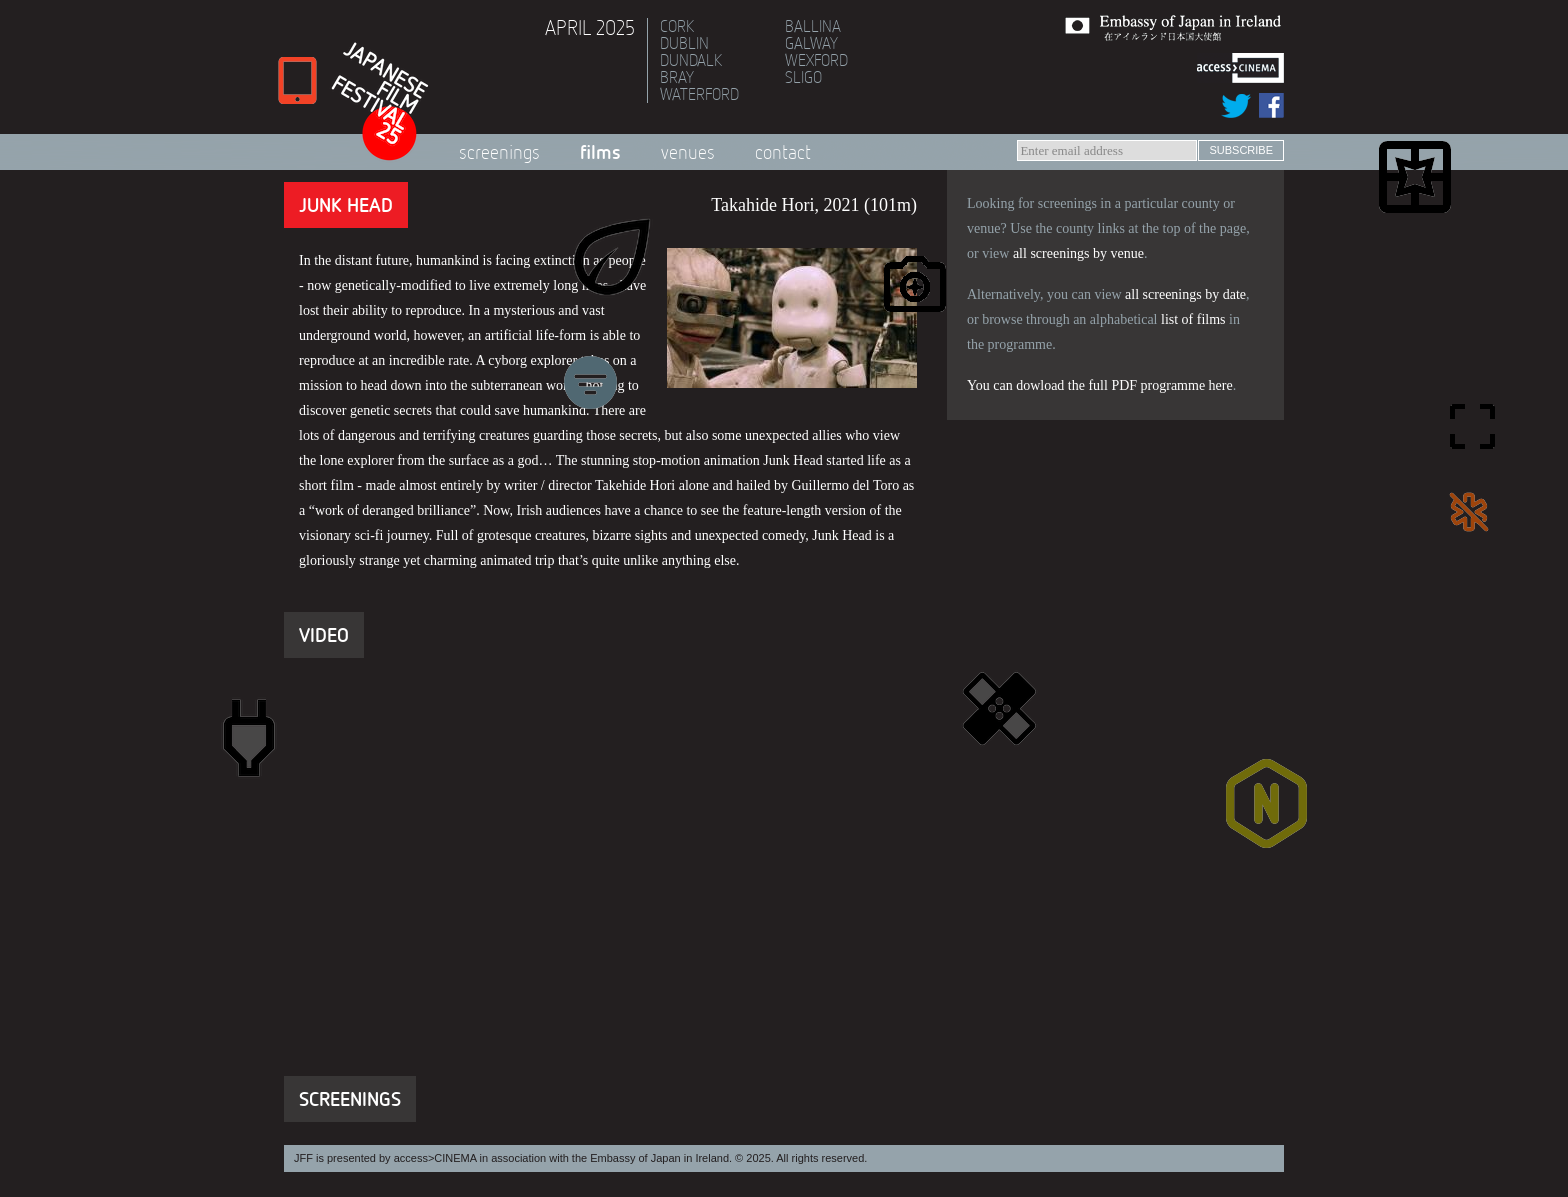 This screenshot has width=1568, height=1197. What do you see at coordinates (297, 80) in the screenshot?
I see `switch to tablet view` at bounding box center [297, 80].